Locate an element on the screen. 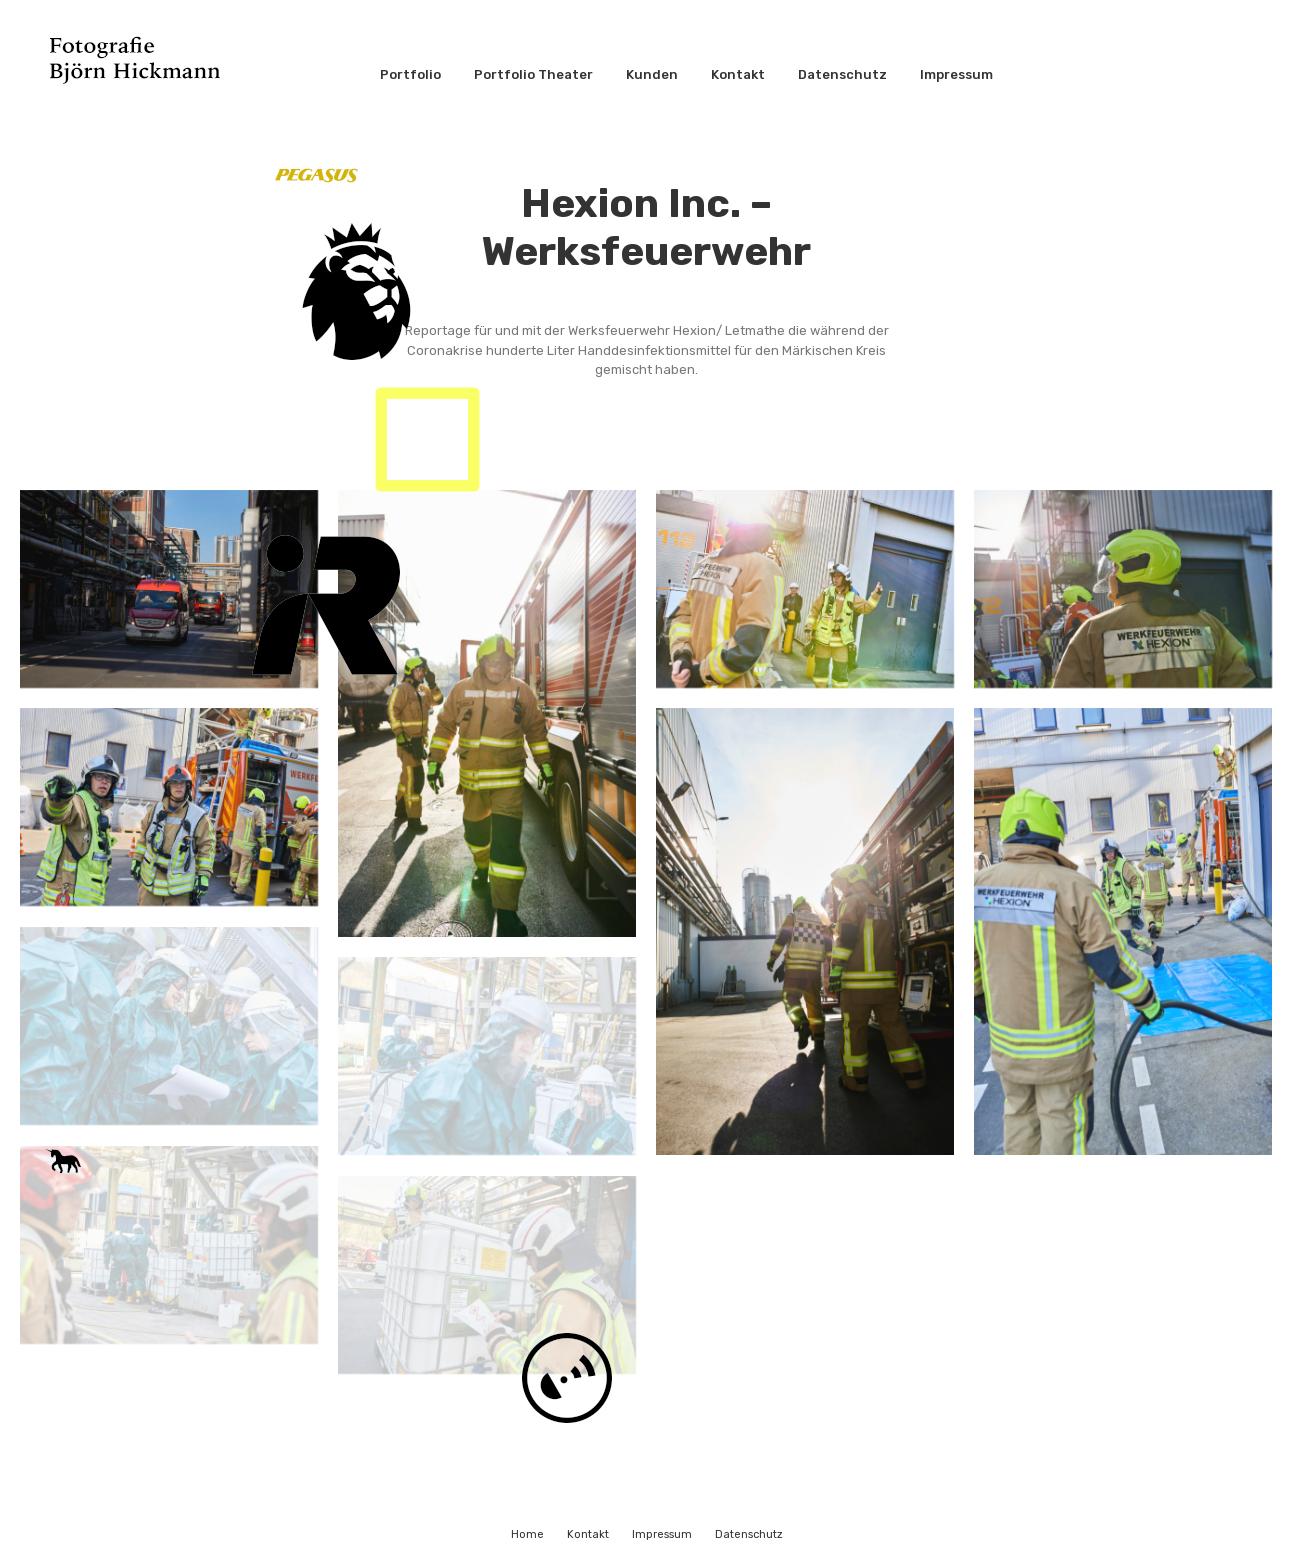 The width and height of the screenshot is (1293, 1556). Pegasus Airlines logo is located at coordinates (316, 175).